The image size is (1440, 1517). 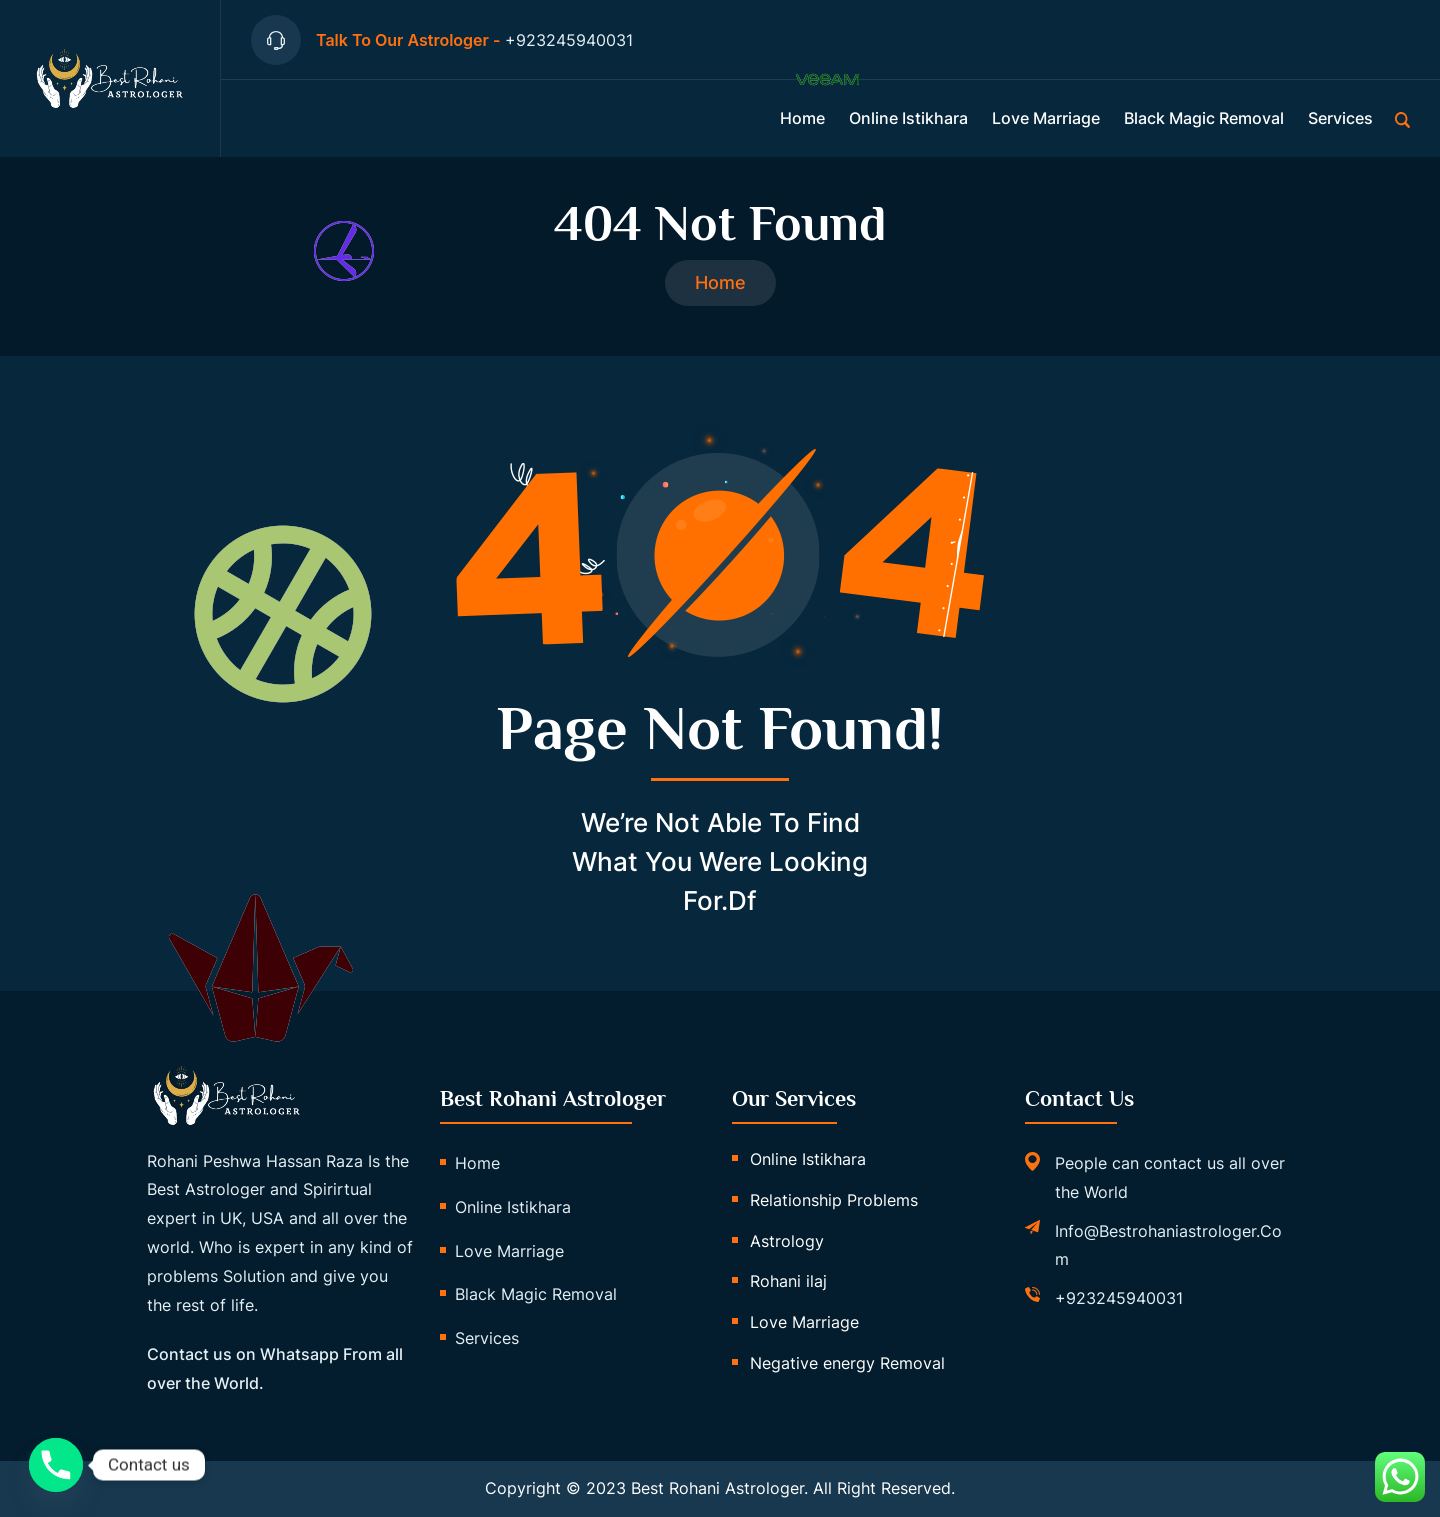 What do you see at coordinates (827, 79) in the screenshot?
I see `Veeam company logo` at bounding box center [827, 79].